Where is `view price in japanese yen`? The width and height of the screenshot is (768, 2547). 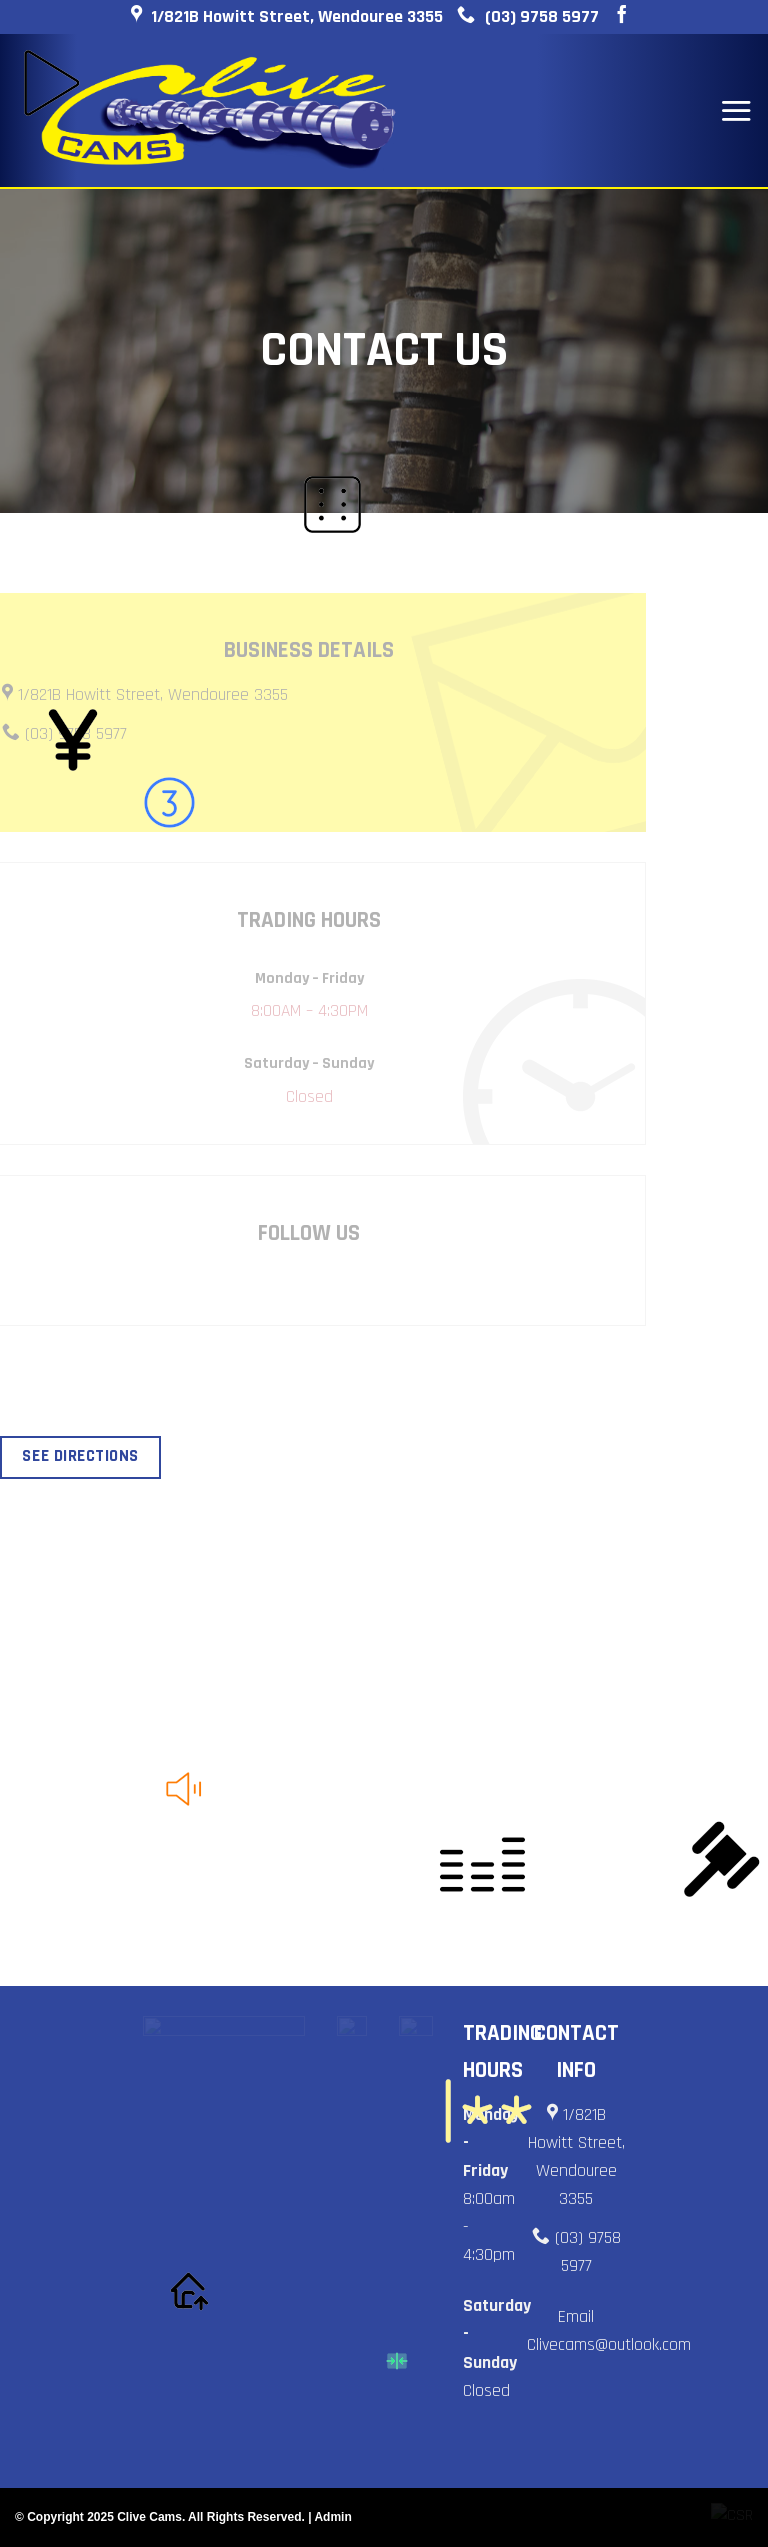
view price in japanese yen is located at coordinates (73, 740).